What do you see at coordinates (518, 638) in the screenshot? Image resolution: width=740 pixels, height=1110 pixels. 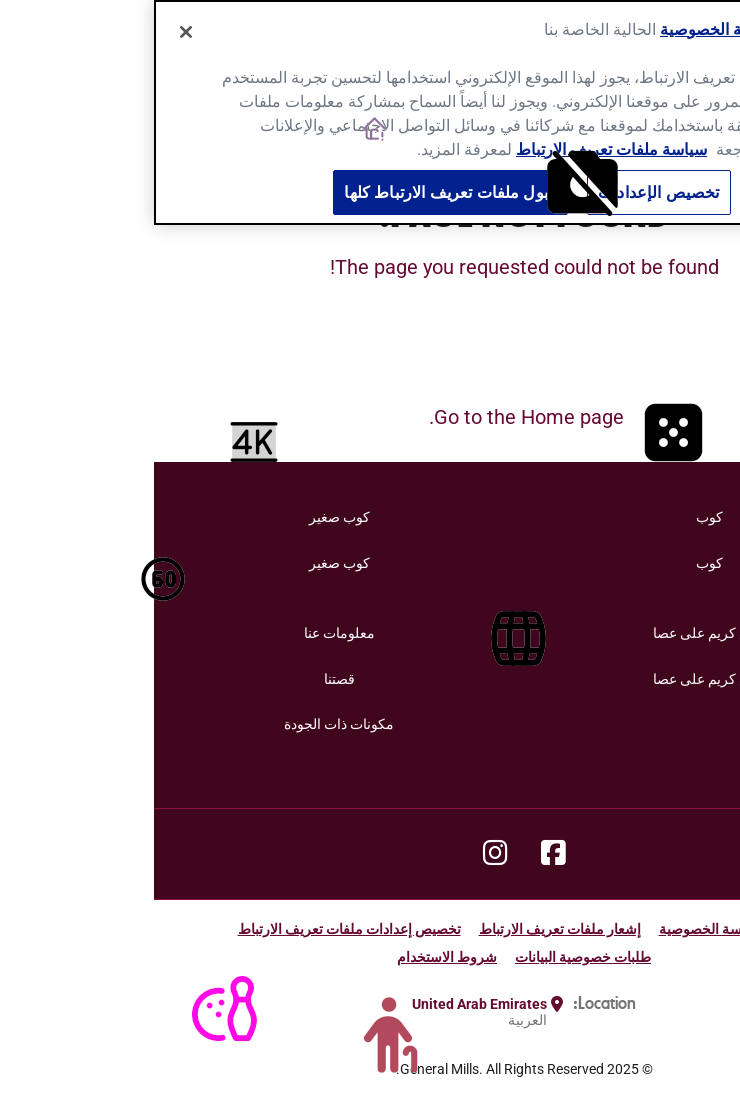 I see `view inventory or storage items` at bounding box center [518, 638].